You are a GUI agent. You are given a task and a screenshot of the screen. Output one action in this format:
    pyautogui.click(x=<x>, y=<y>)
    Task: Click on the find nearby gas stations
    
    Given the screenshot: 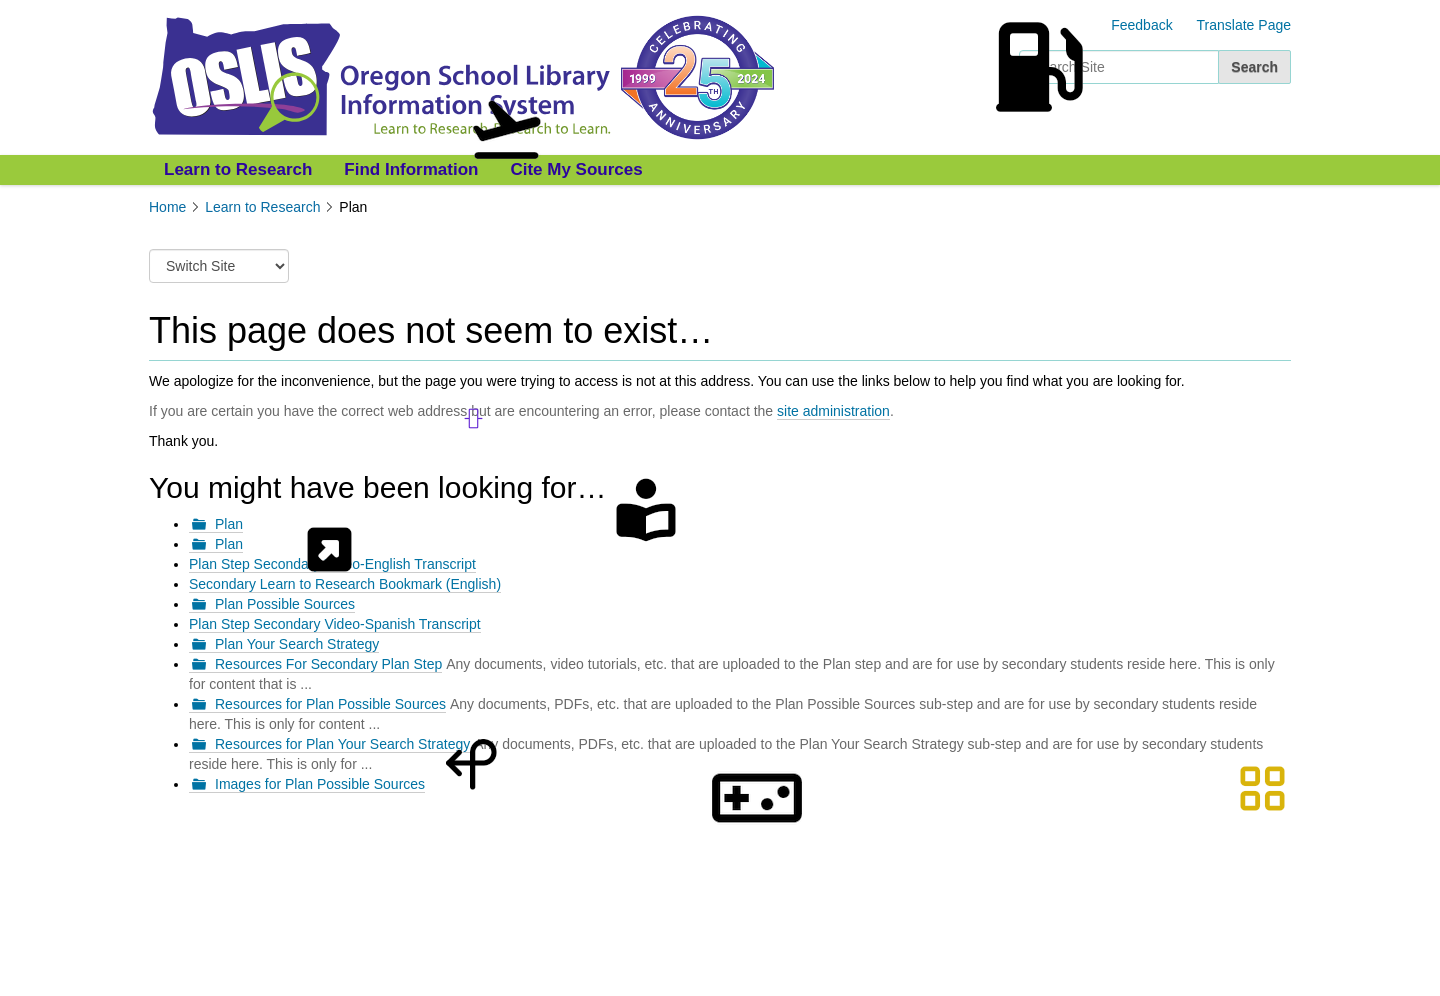 What is the action you would take?
    pyautogui.click(x=1038, y=67)
    